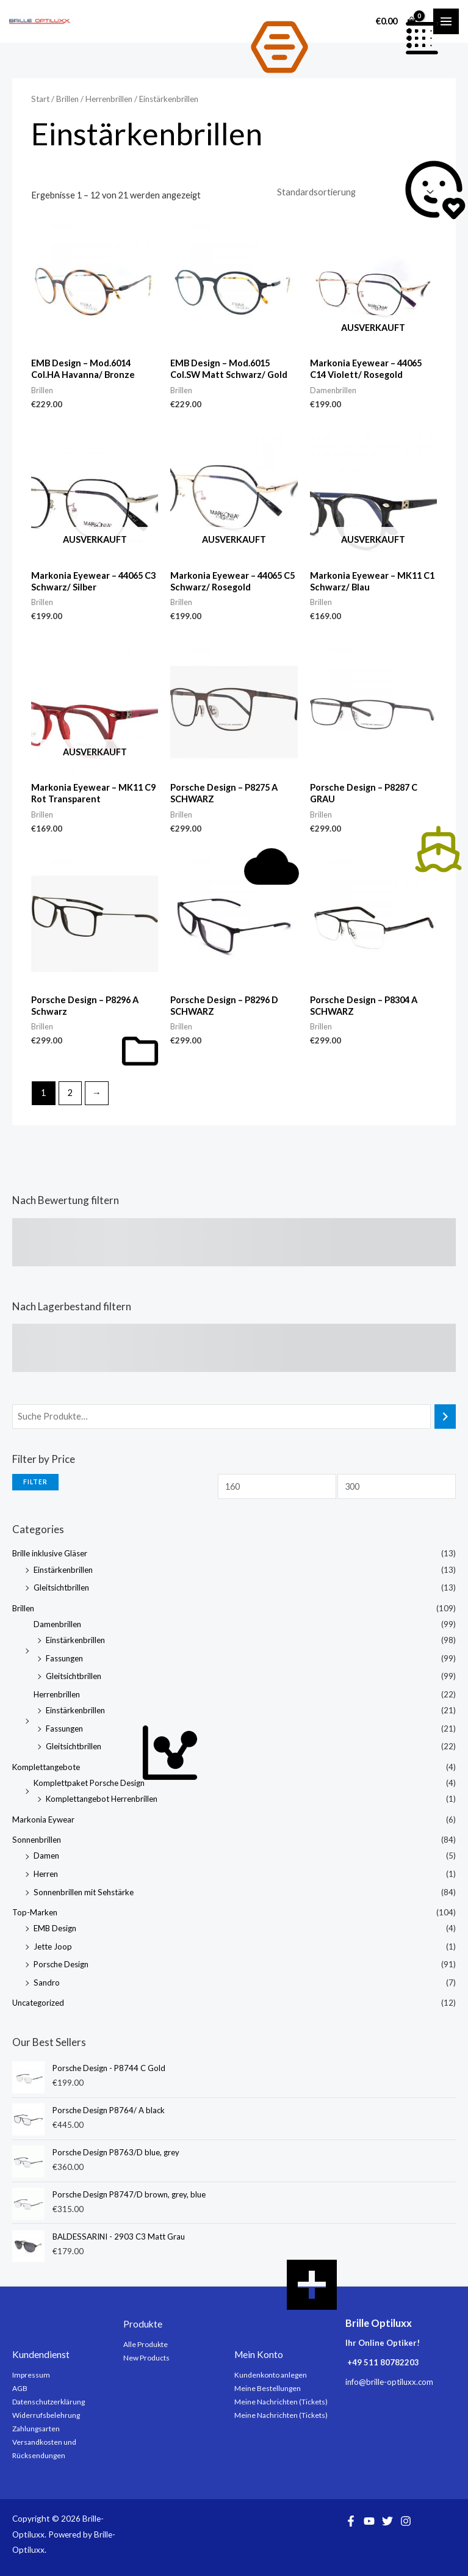 Image resolution: width=468 pixels, height=2576 pixels. Describe the element at coordinates (272, 866) in the screenshot. I see `indicates cloudy weather conditions` at that location.